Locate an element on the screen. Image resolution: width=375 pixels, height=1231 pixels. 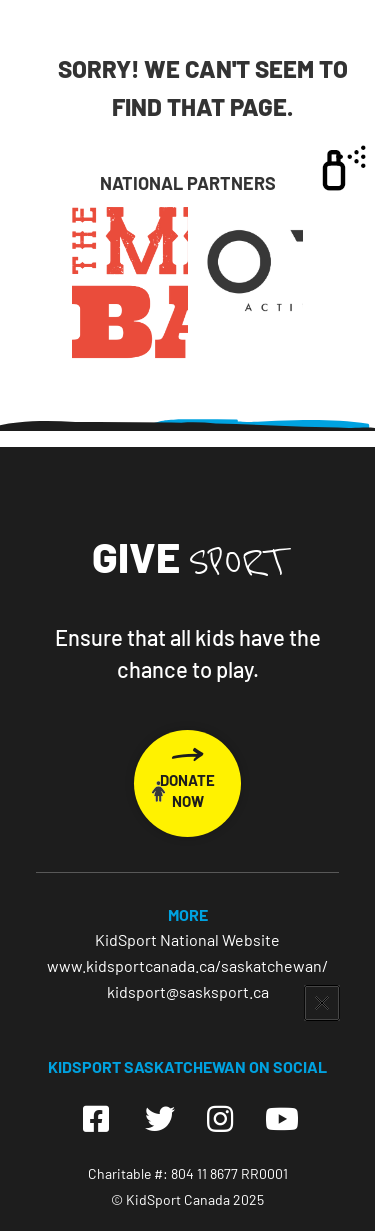
apply spray or mist effect is located at coordinates (343, 168).